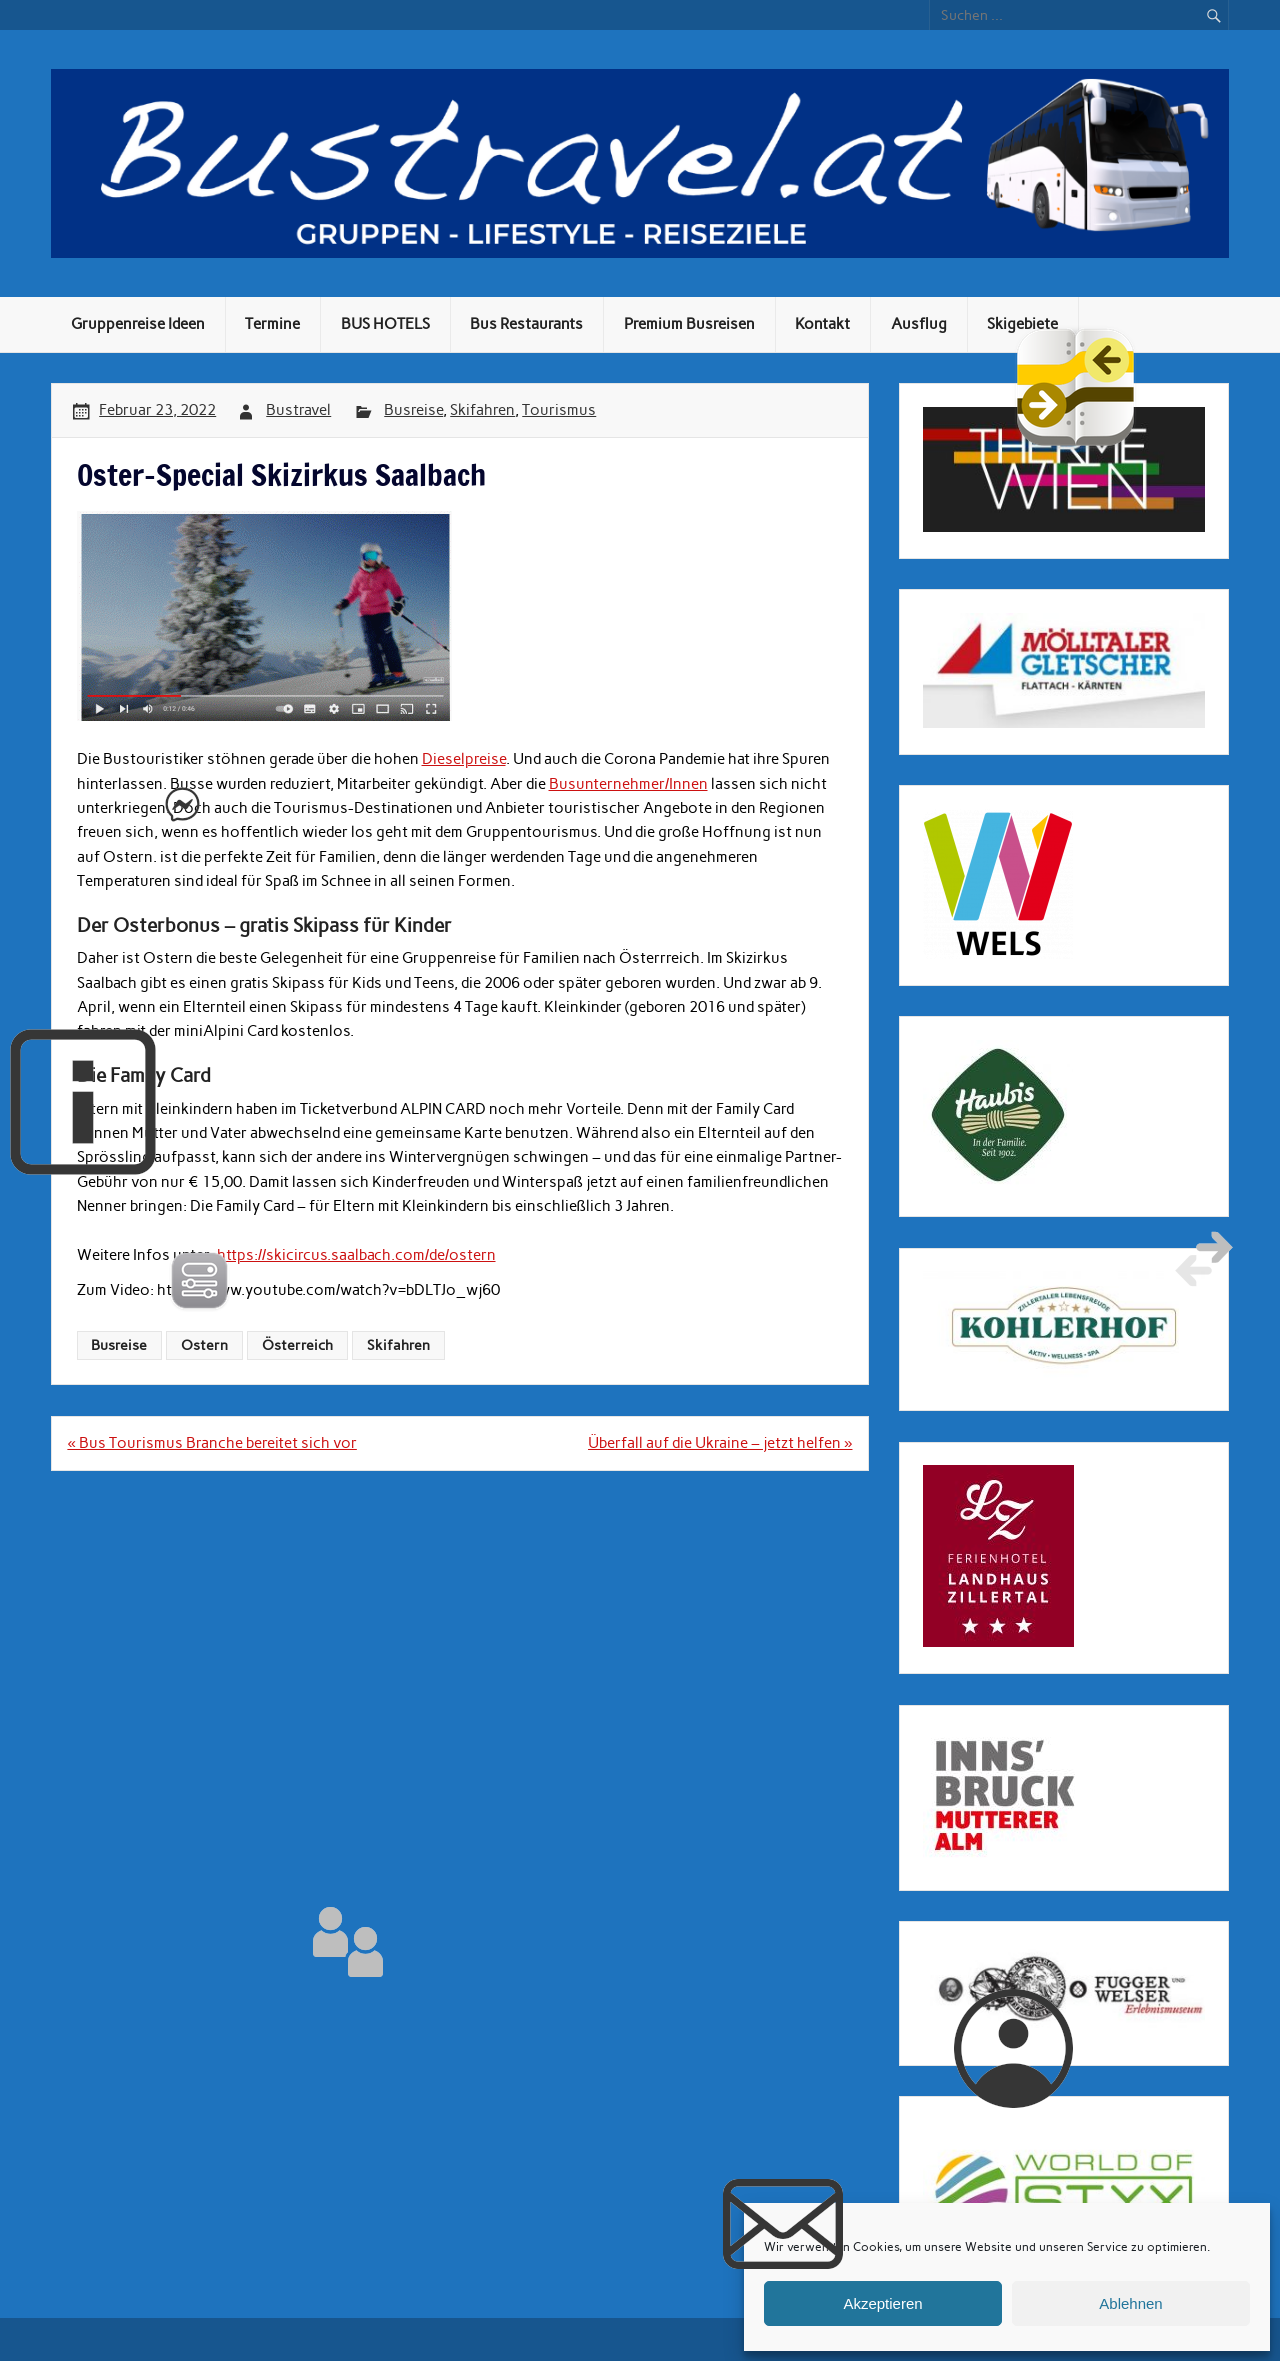 Image resolution: width=1280 pixels, height=2361 pixels. What do you see at coordinates (1075, 387) in the screenshot?
I see `open diffuse app for file comparison` at bounding box center [1075, 387].